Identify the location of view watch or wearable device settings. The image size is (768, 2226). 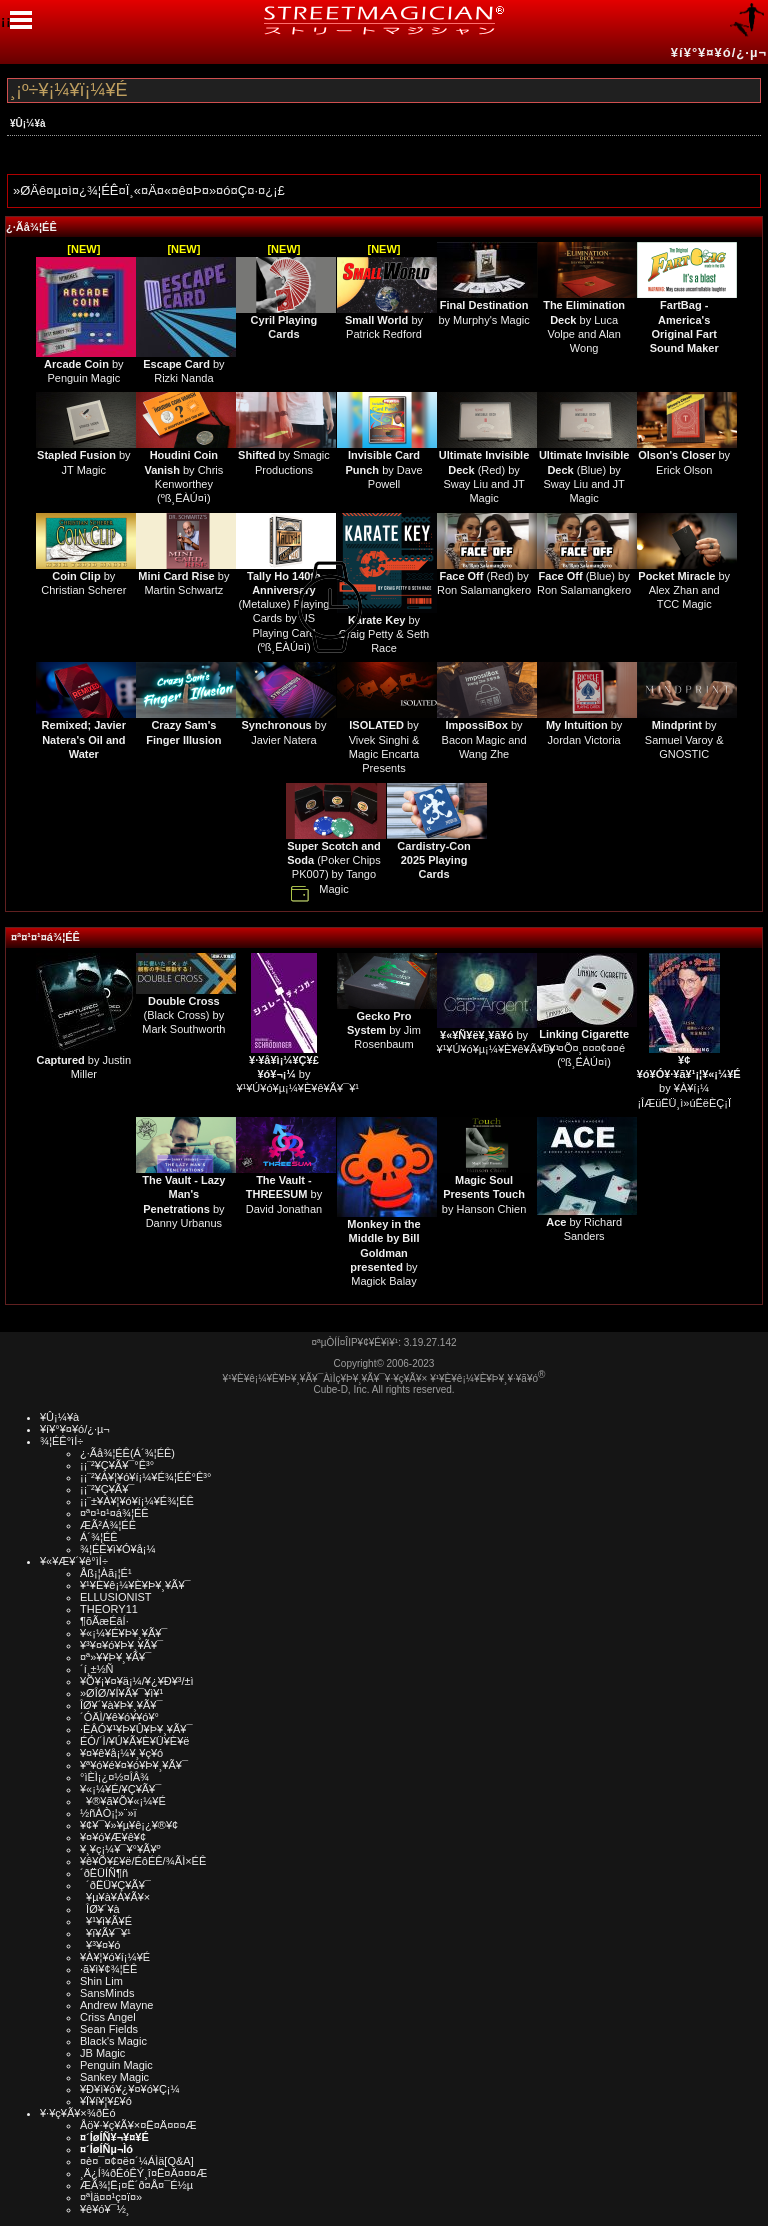
(330, 607).